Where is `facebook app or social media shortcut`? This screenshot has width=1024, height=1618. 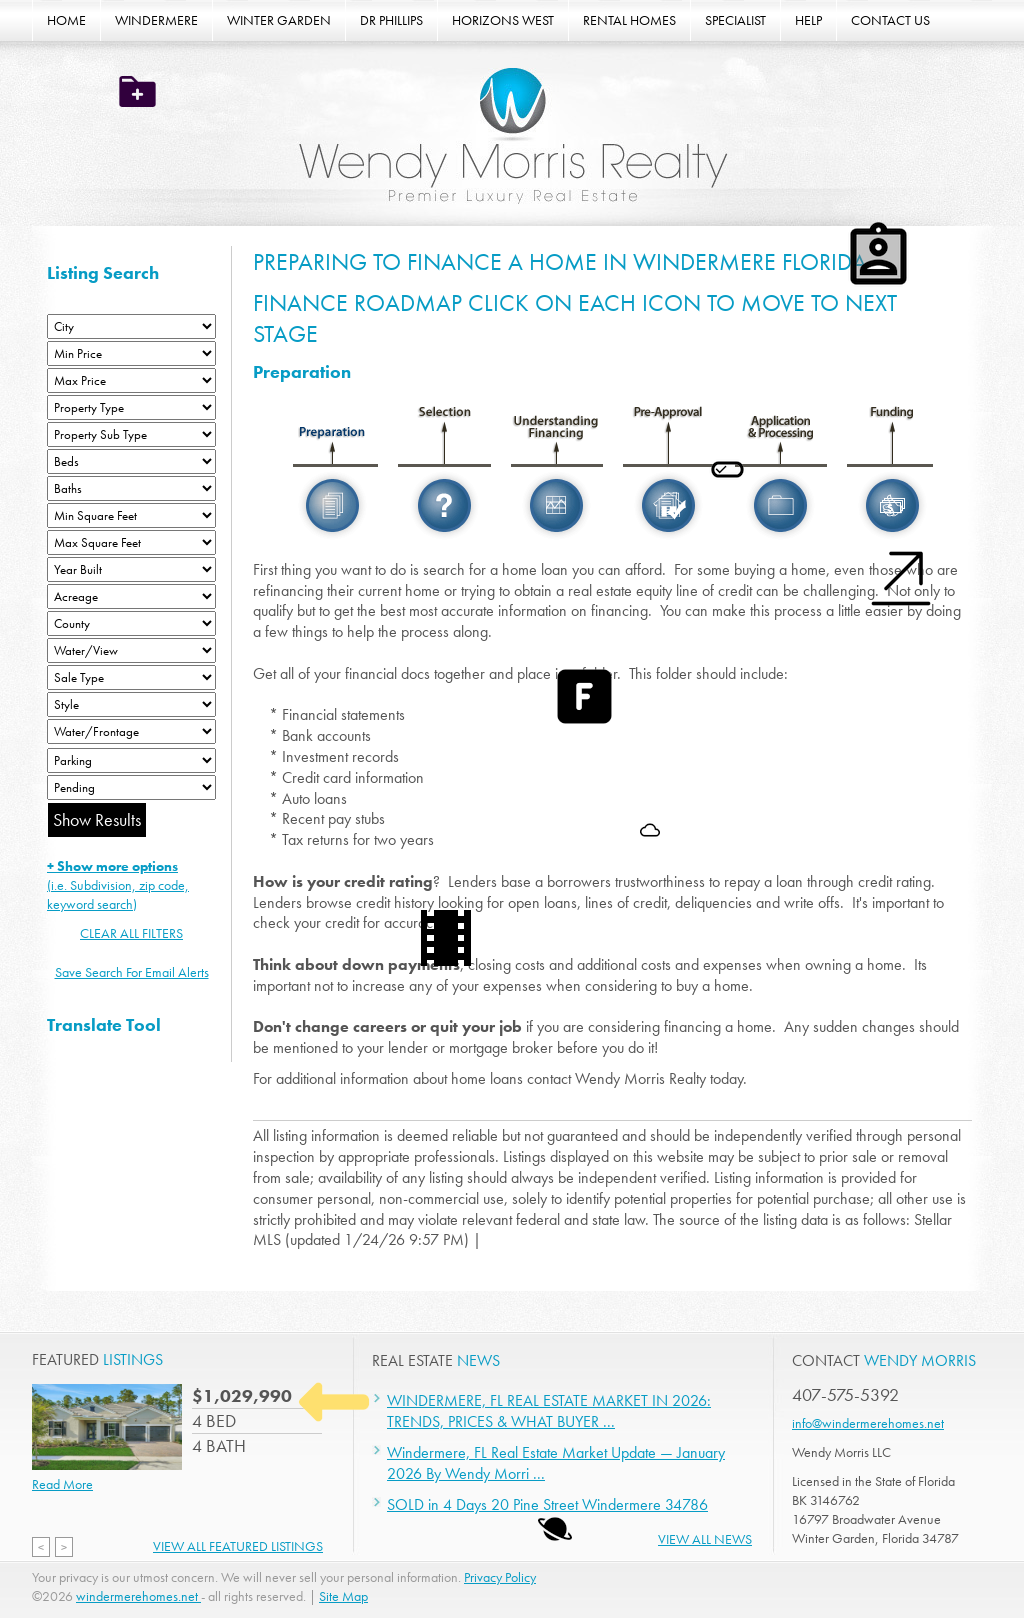
facebook app or social media shortcut is located at coordinates (584, 696).